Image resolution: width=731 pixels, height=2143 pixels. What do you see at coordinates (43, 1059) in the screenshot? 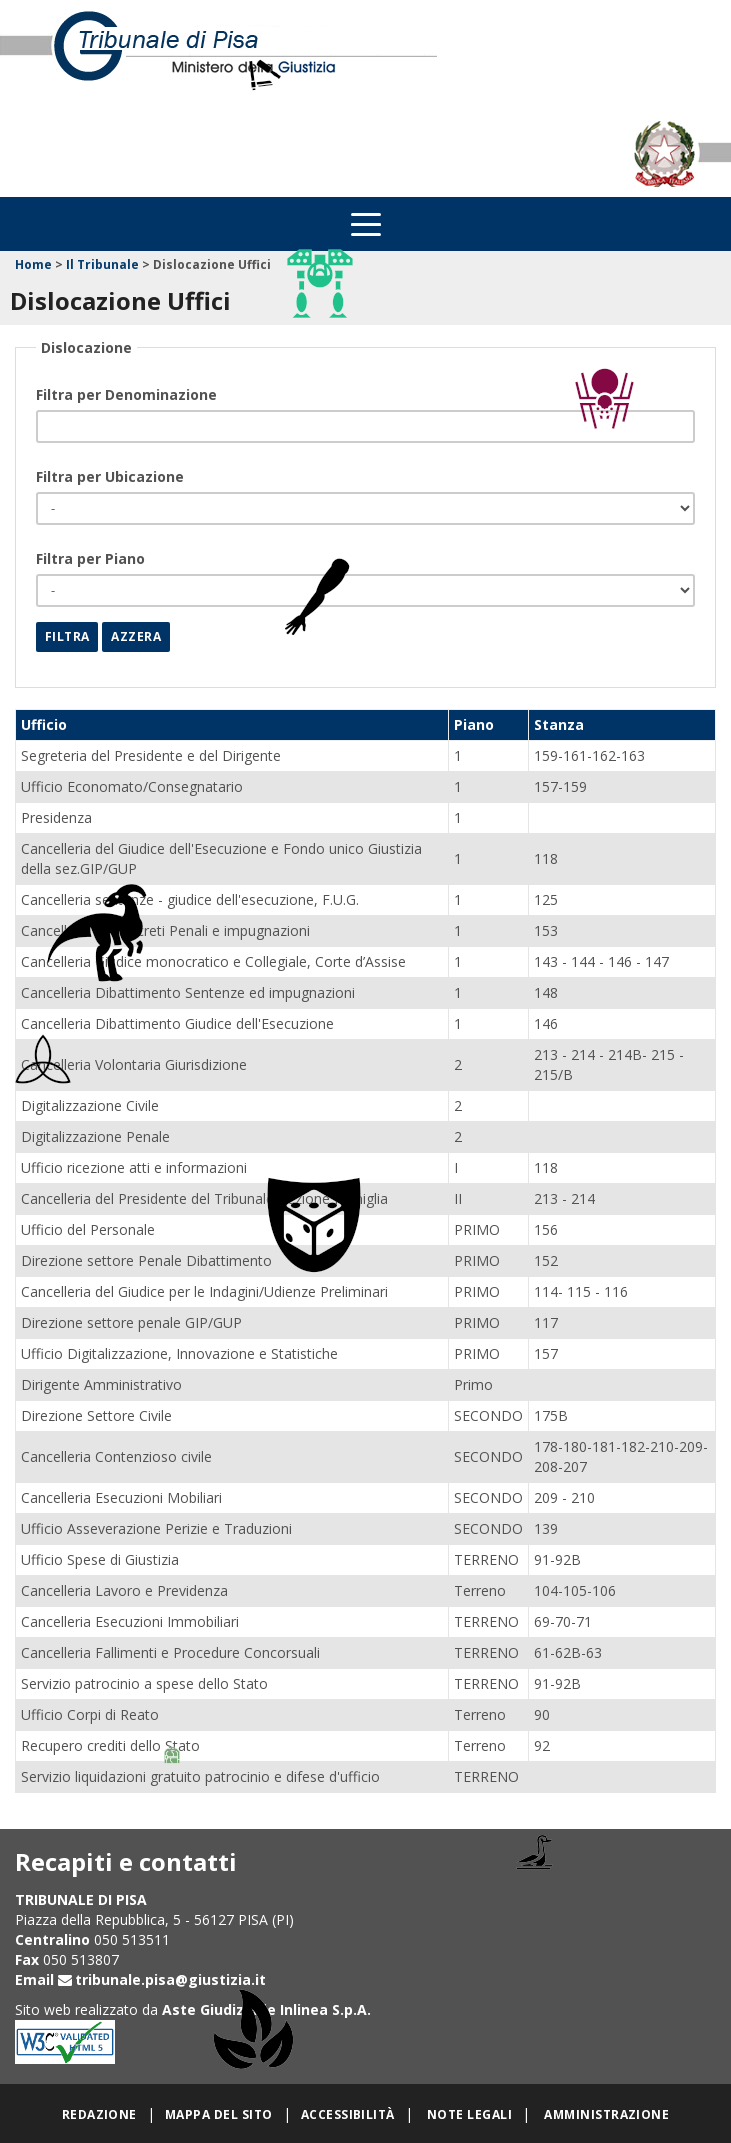
I see `celtic or trinity knot symbol` at bounding box center [43, 1059].